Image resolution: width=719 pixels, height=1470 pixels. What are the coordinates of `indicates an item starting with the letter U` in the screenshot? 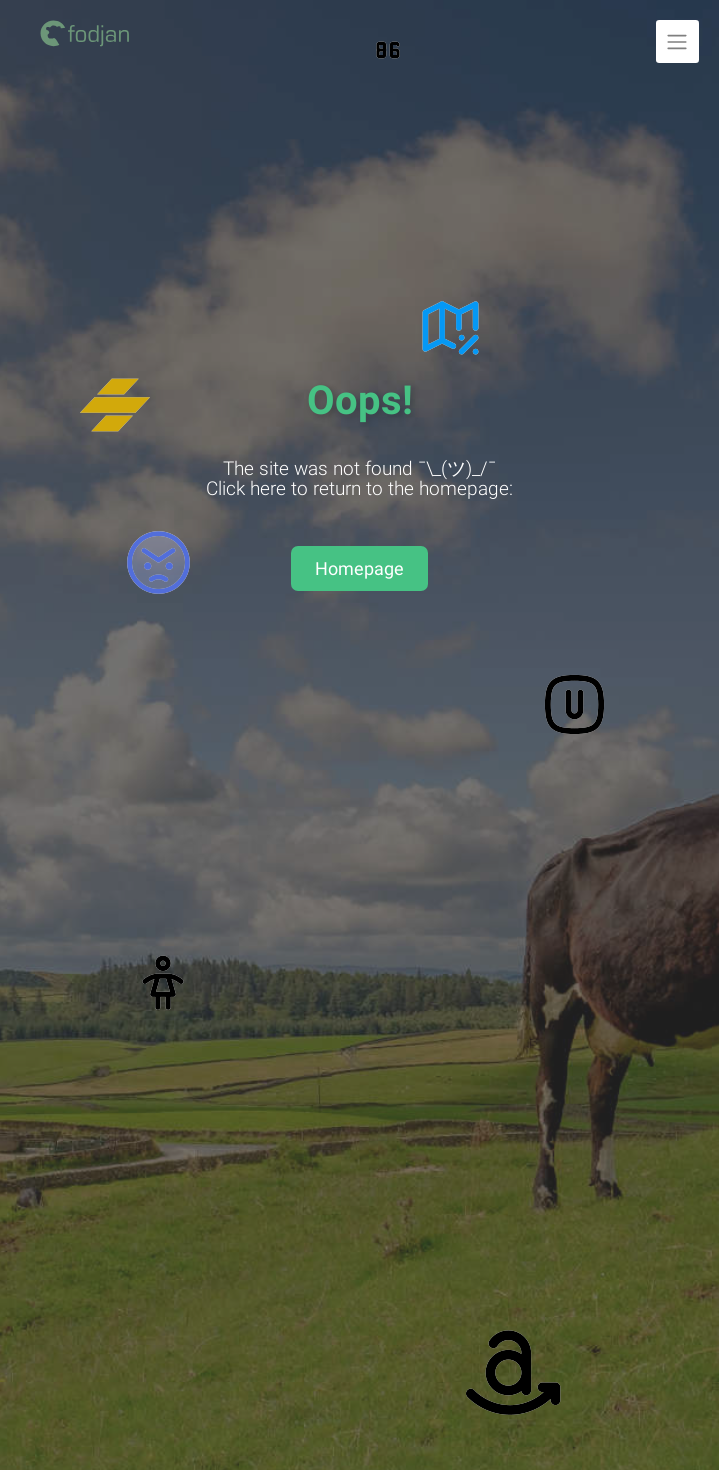 It's located at (574, 704).